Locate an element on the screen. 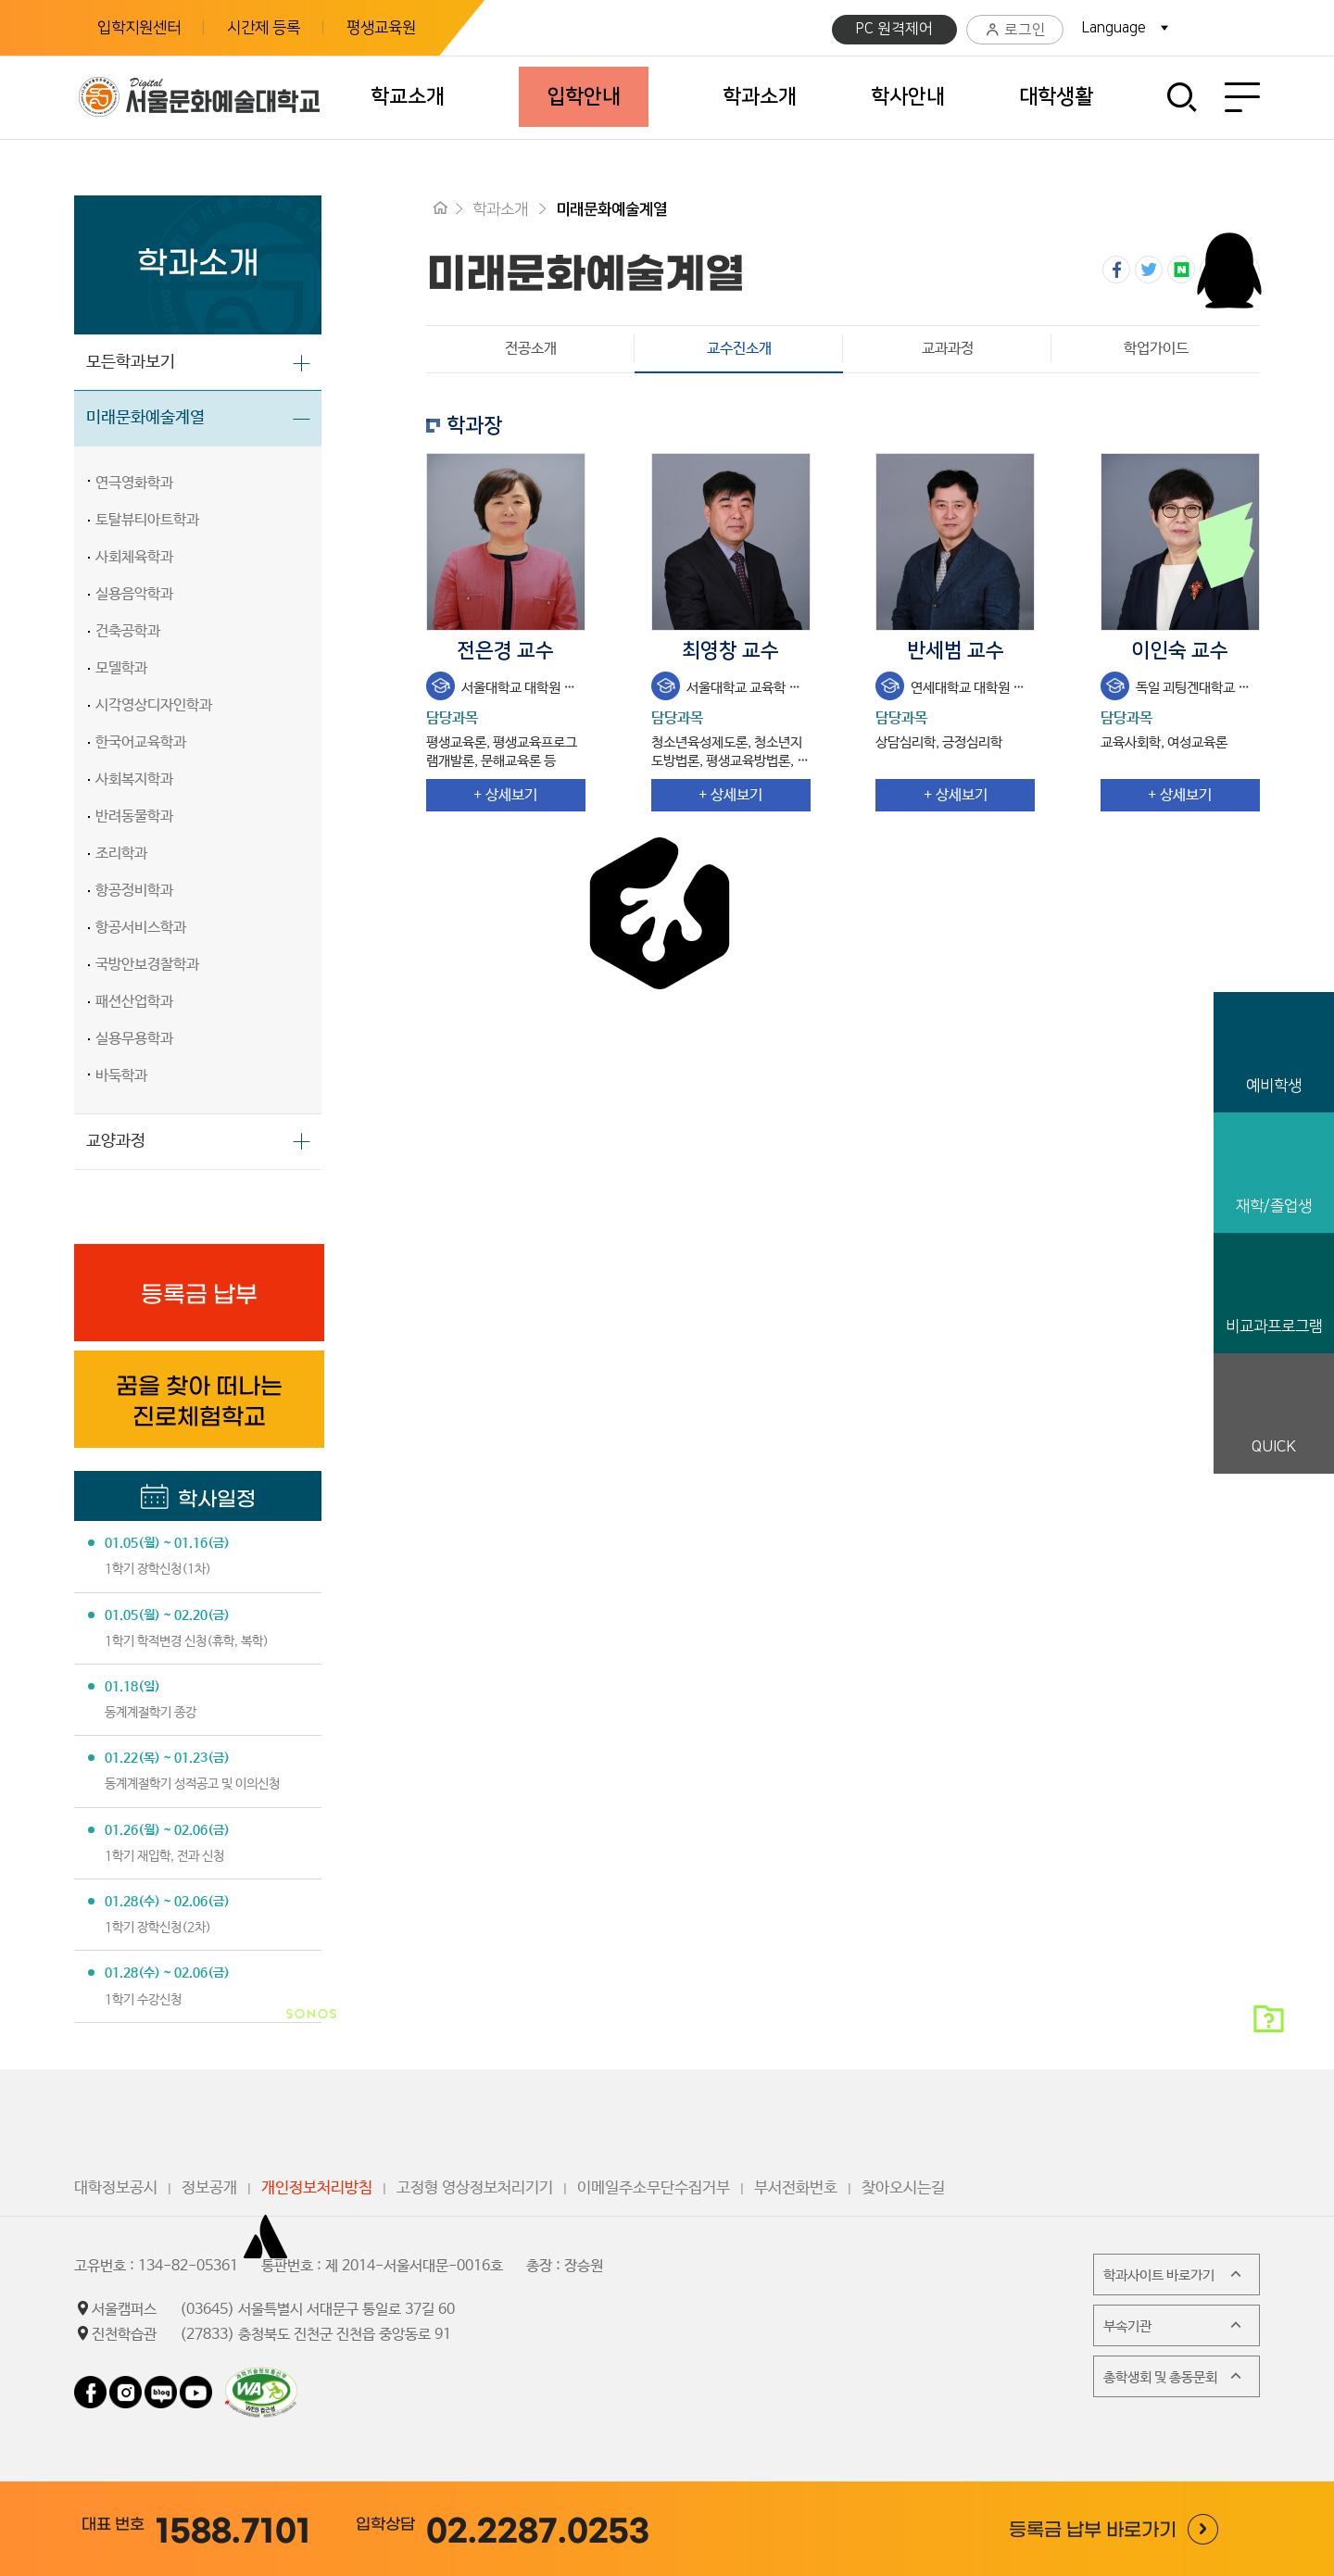 The width and height of the screenshot is (1334, 2576). visit BoardGameGeek website is located at coordinates (1225, 545).